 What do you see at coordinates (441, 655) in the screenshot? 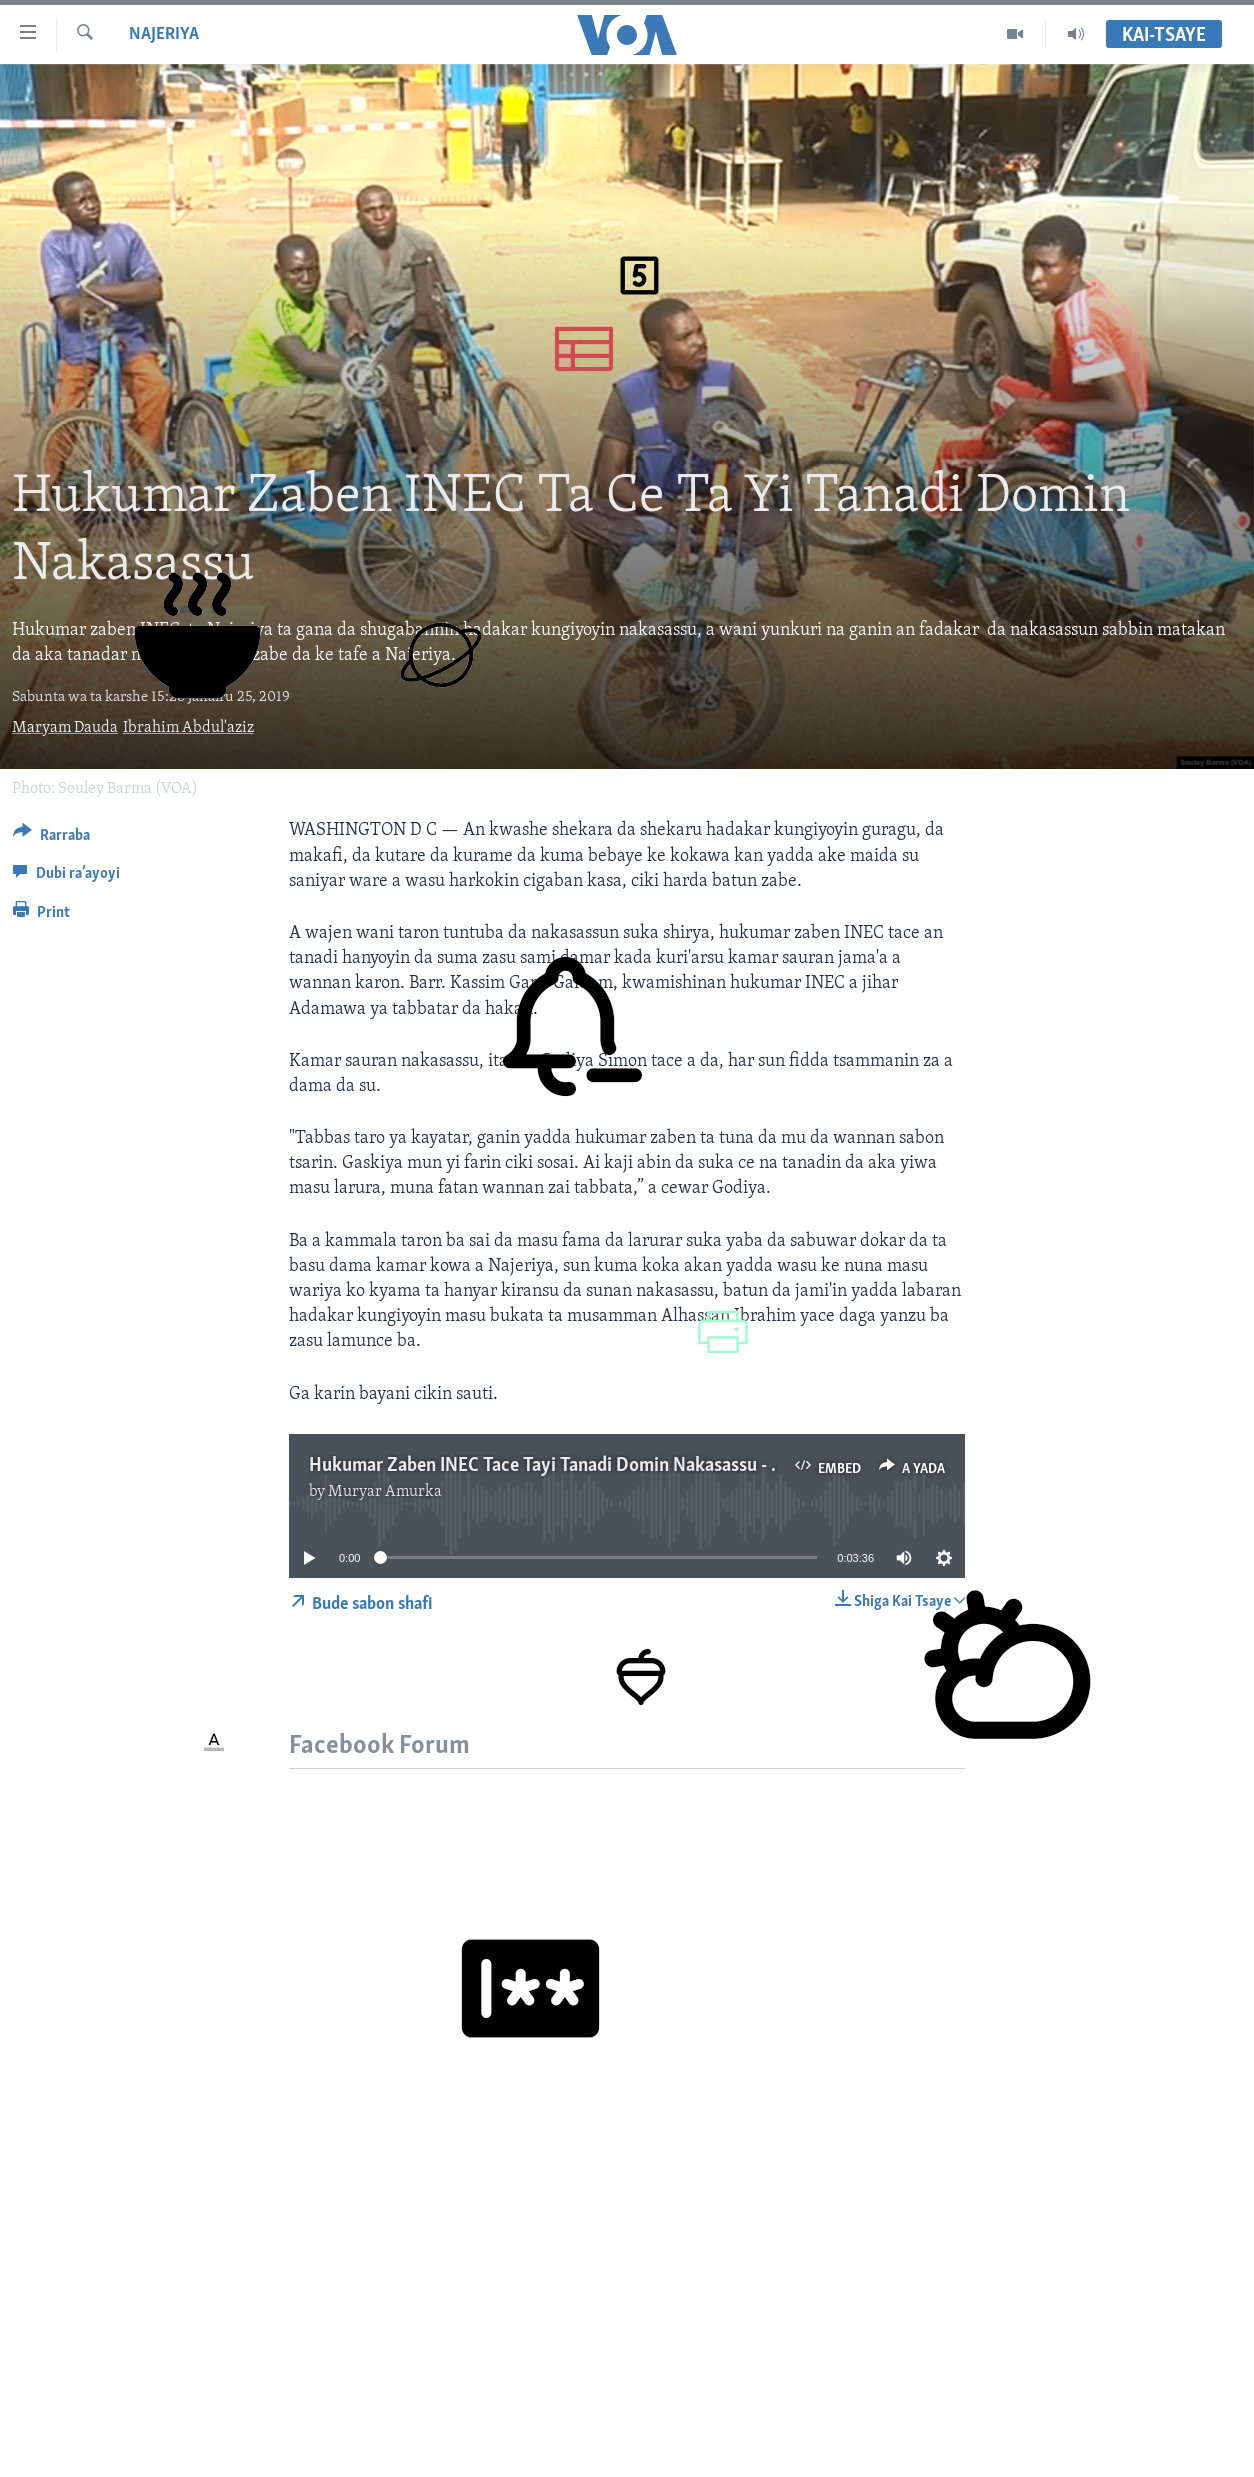
I see `explore global or worldwide content` at bounding box center [441, 655].